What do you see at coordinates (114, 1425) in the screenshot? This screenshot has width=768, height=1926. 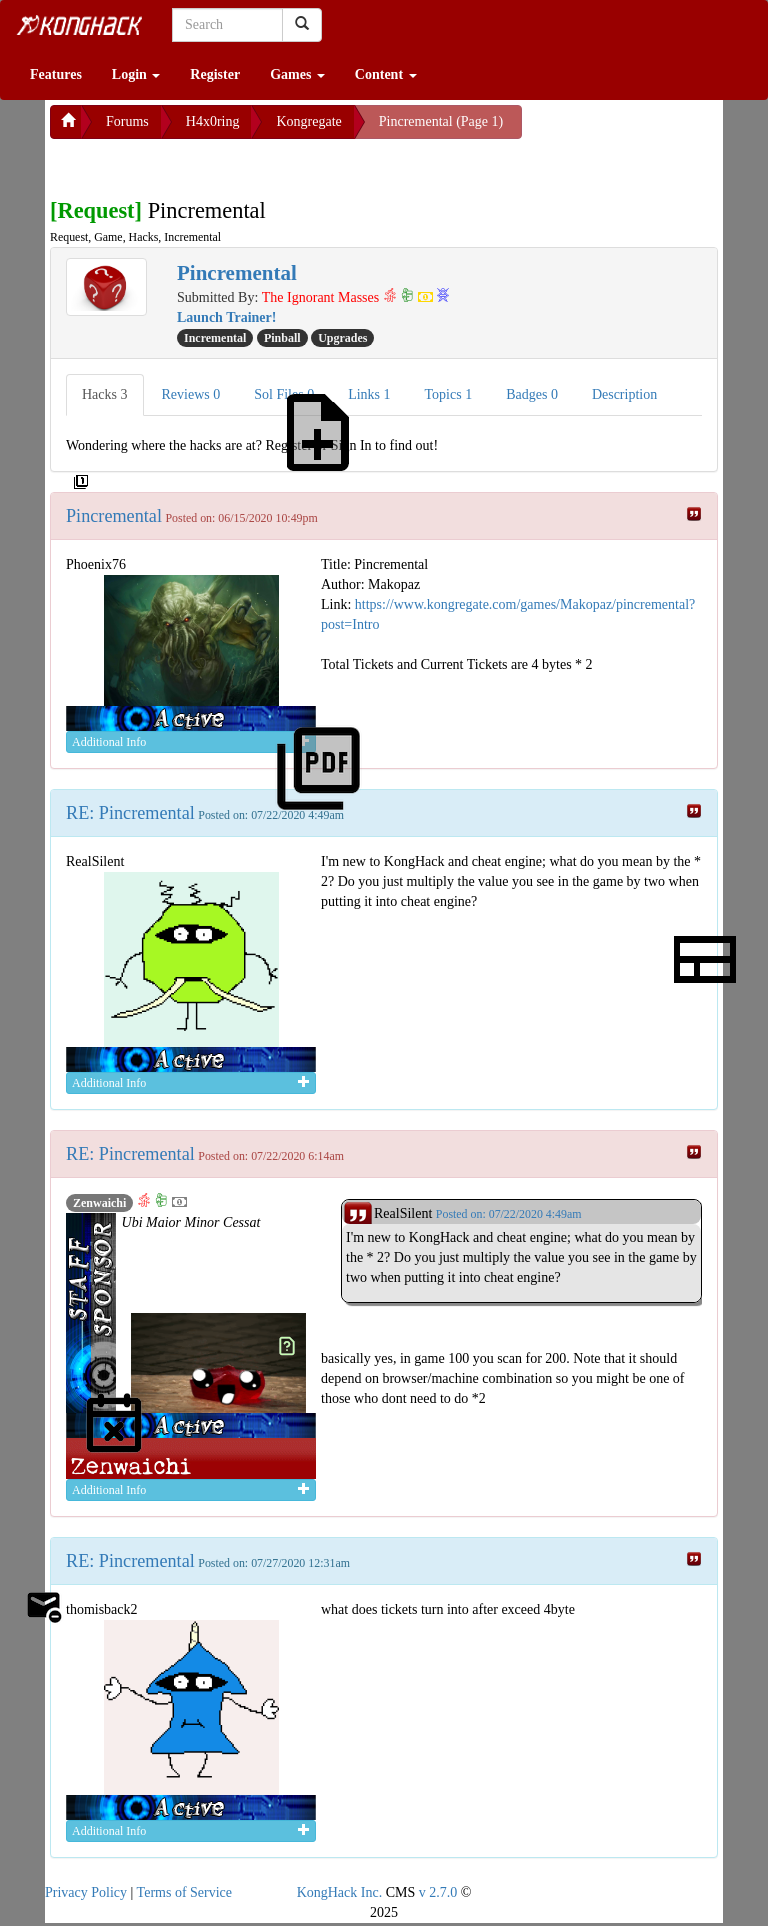 I see `cancel or delete a scheduled event` at bounding box center [114, 1425].